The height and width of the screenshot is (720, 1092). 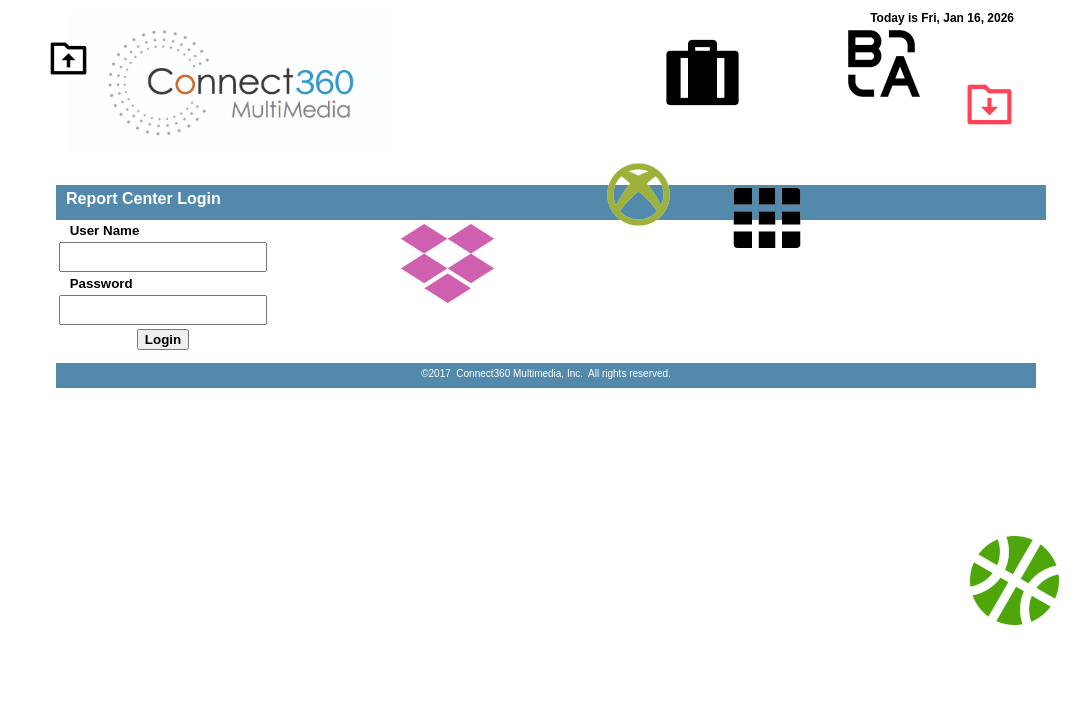 I want to click on access travel or trip planning features, so click(x=702, y=72).